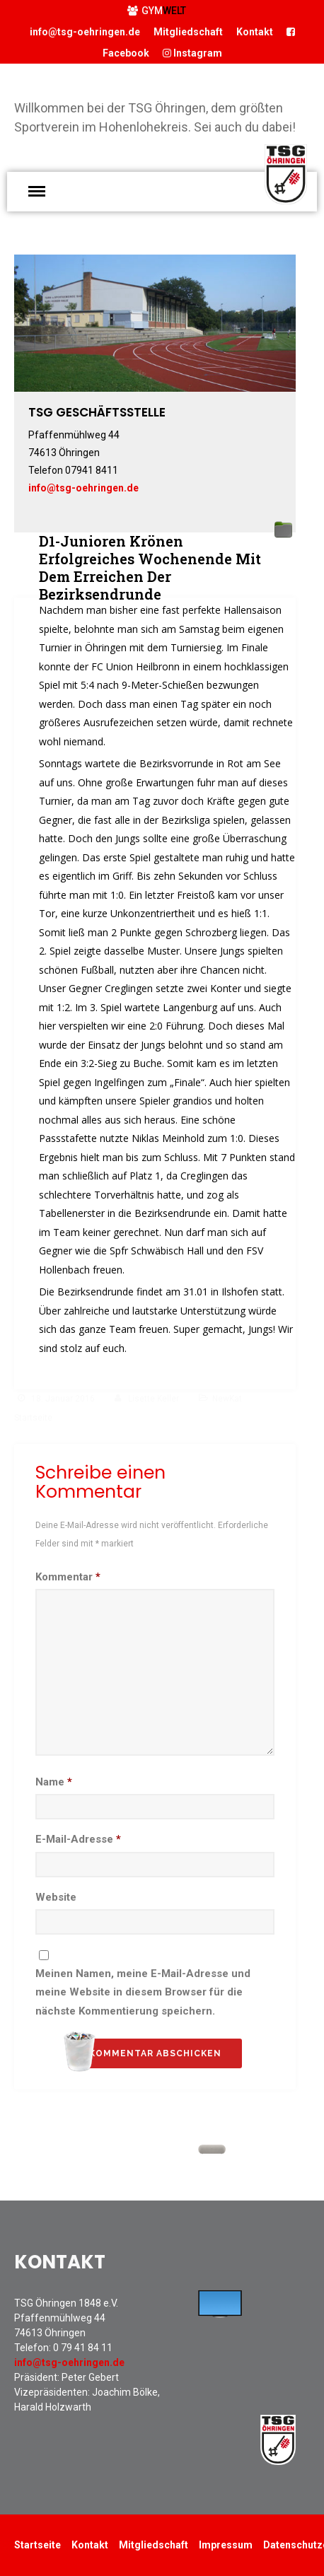  I want to click on external display or monitor connected, so click(220, 2303).